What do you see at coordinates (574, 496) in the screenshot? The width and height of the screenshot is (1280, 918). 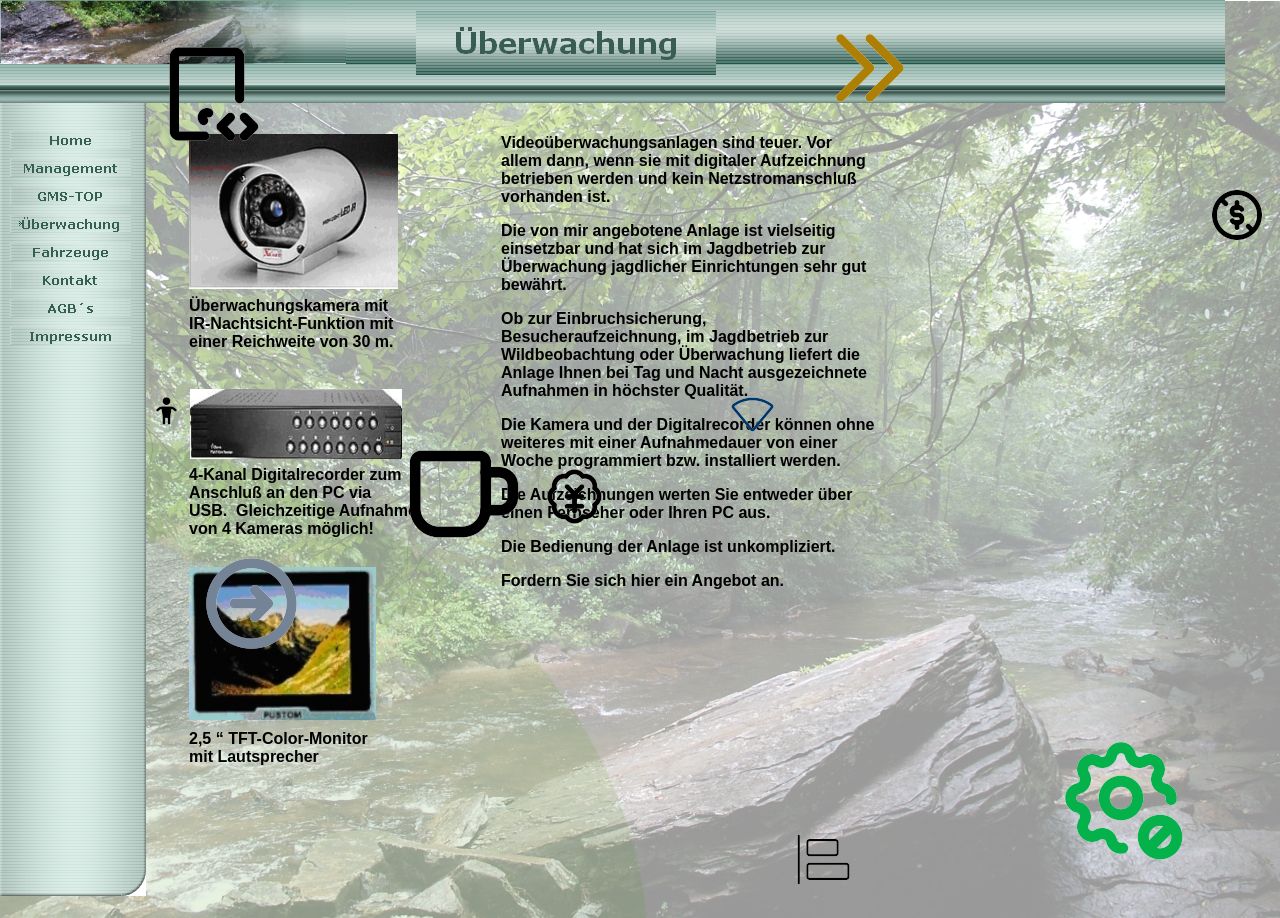 I see `indicates japanese yen currency or pricing` at bounding box center [574, 496].